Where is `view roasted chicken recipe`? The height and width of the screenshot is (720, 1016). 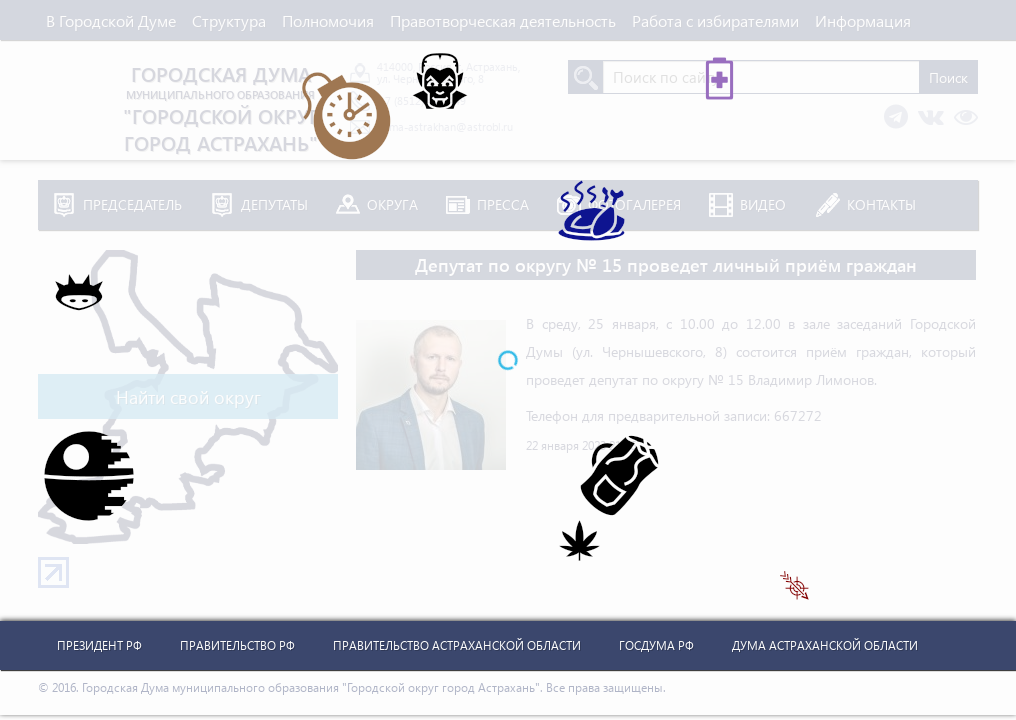
view roasted chicken recipe is located at coordinates (591, 210).